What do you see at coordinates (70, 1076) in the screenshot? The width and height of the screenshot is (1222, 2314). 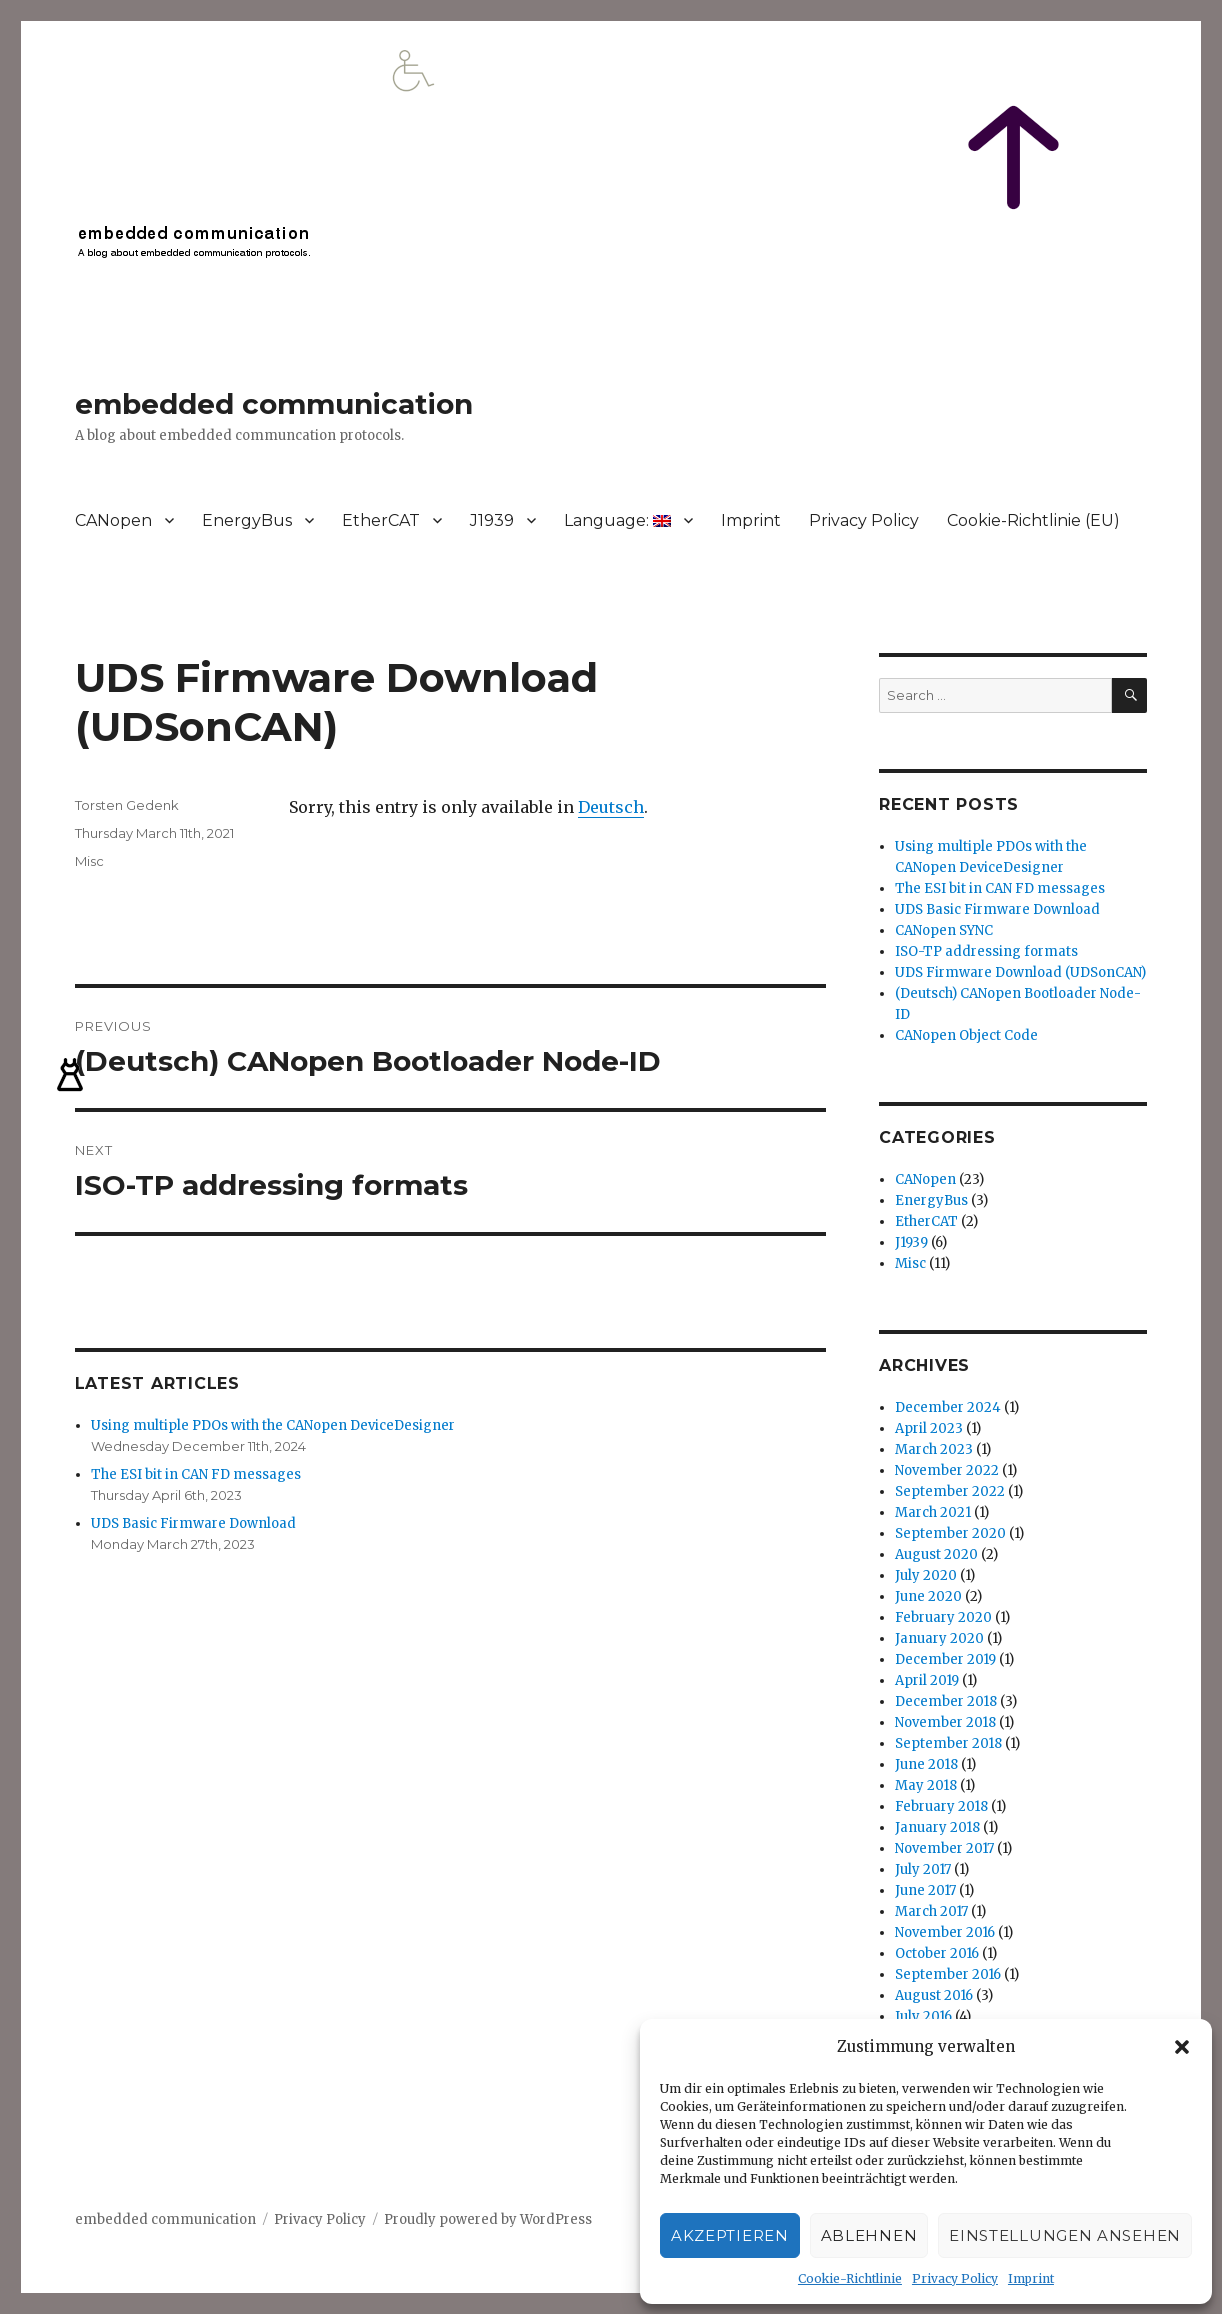 I see `browse women's clothing or dresses` at bounding box center [70, 1076].